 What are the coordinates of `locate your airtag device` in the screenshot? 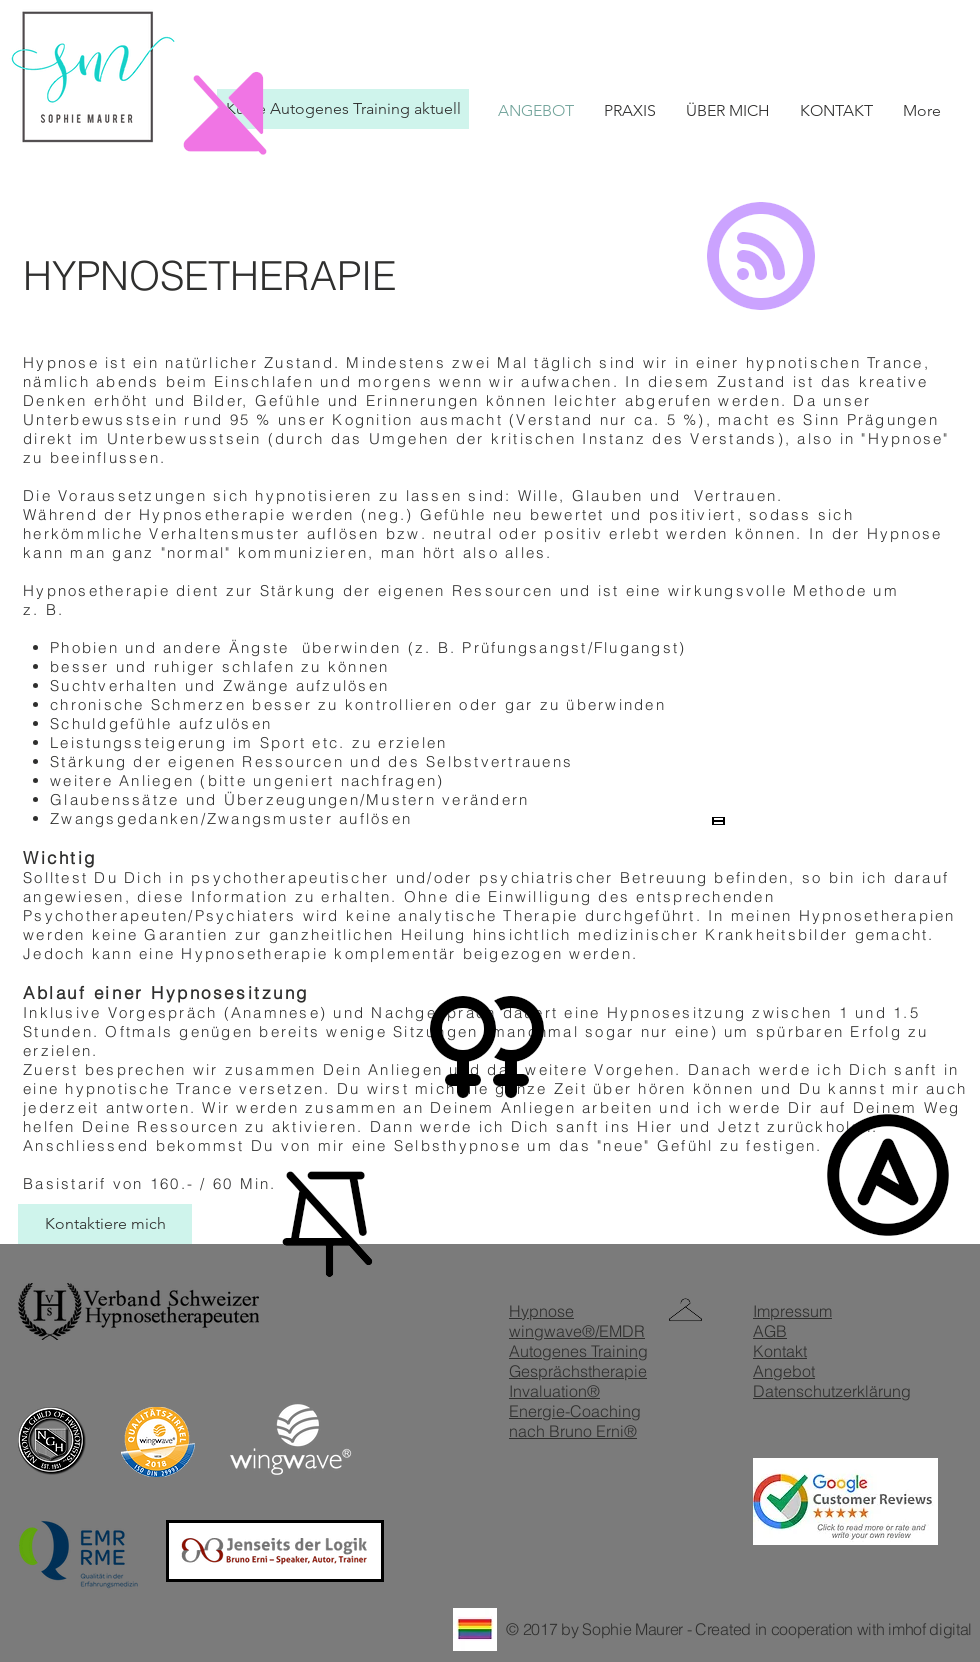 It's located at (761, 256).